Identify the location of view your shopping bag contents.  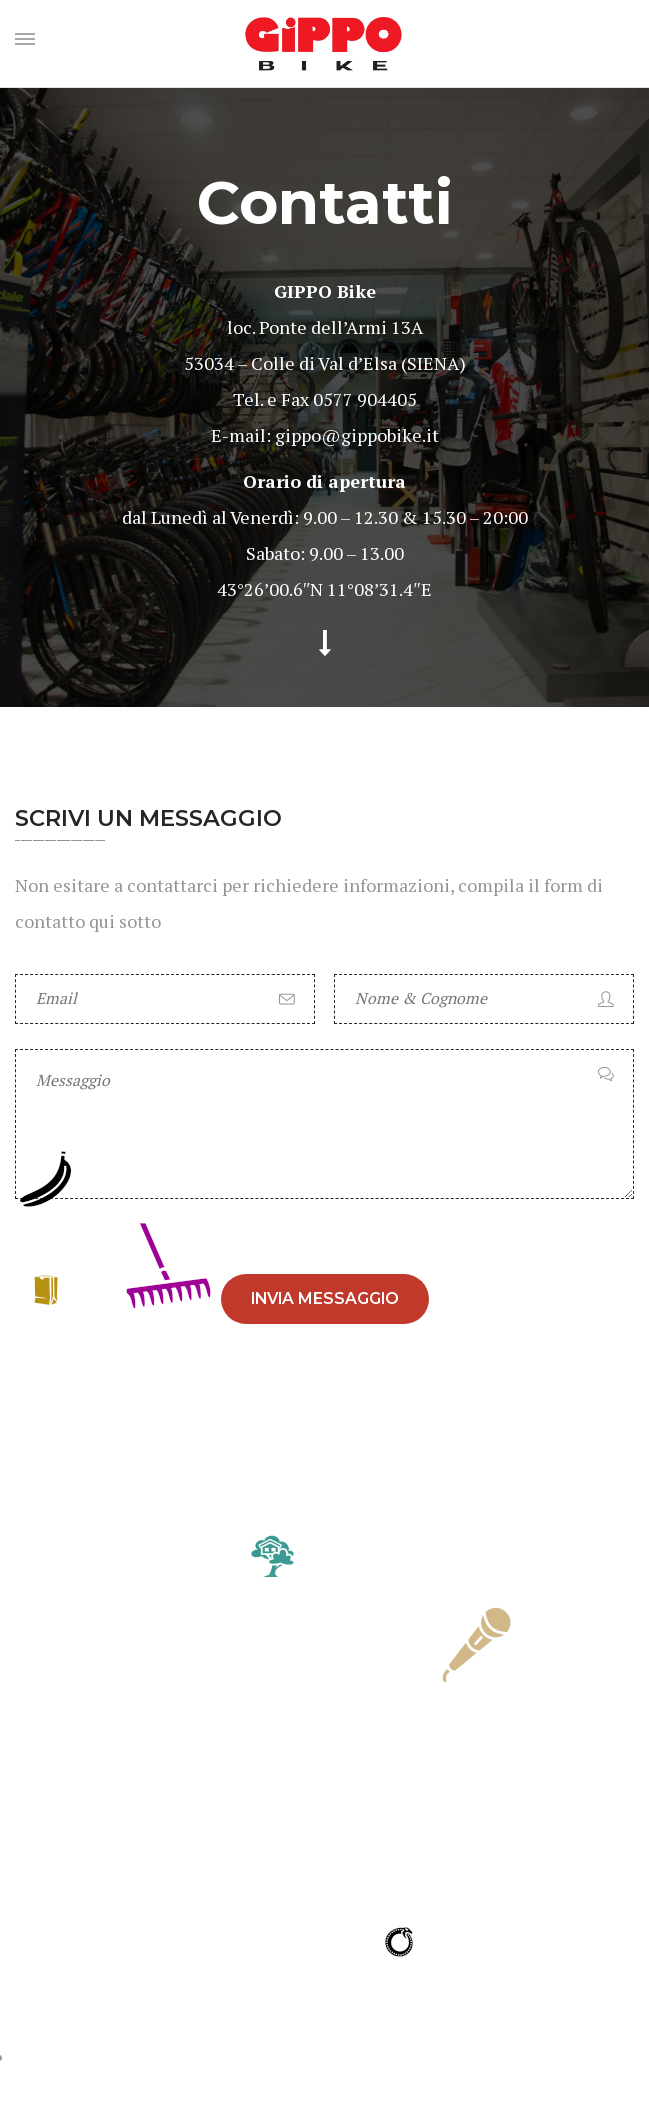
(46, 1289).